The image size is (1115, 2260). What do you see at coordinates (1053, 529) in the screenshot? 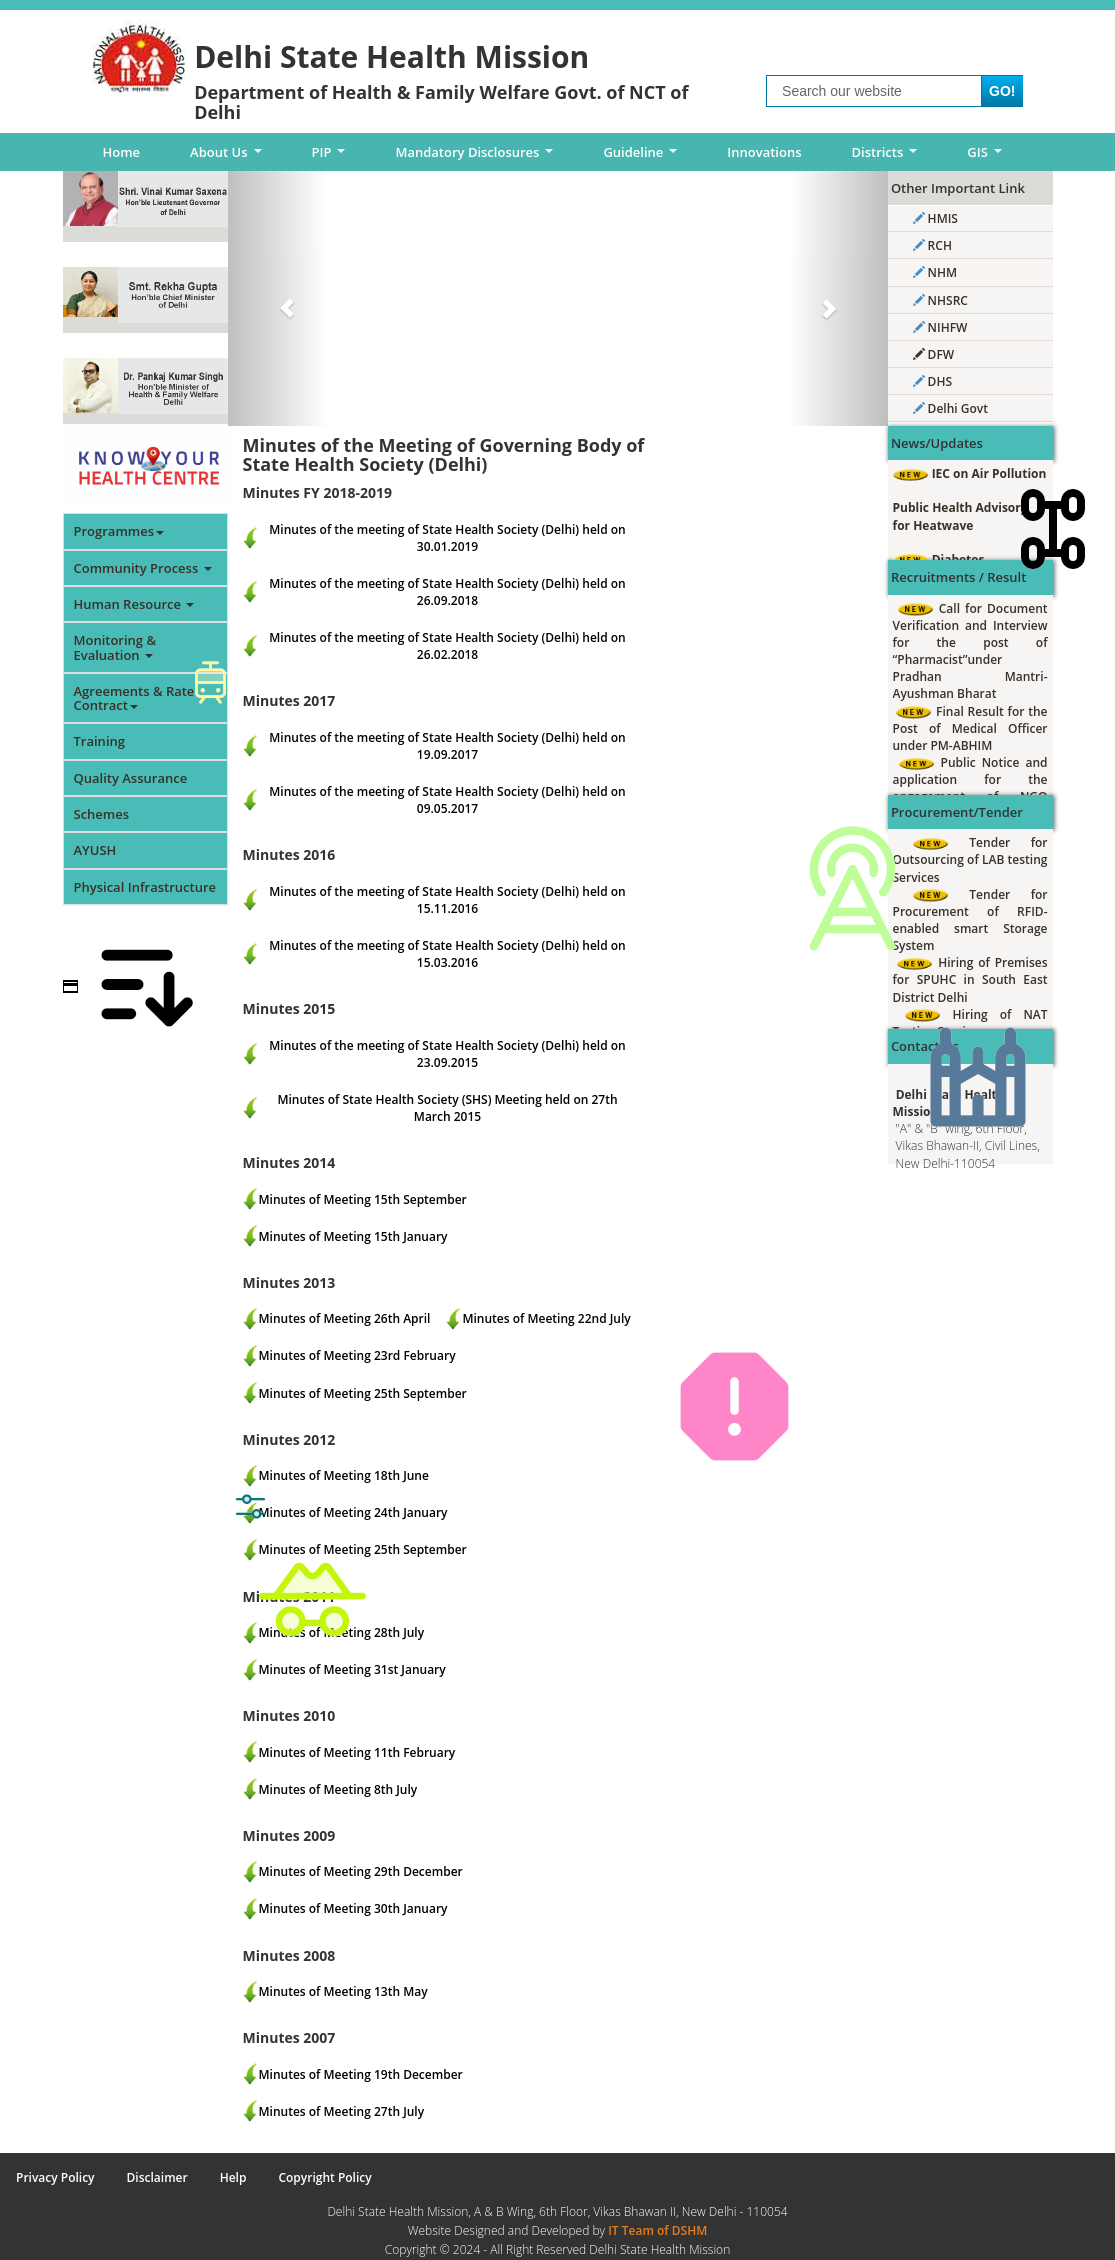
I see `select 4WD or all-wheel drive mode` at bounding box center [1053, 529].